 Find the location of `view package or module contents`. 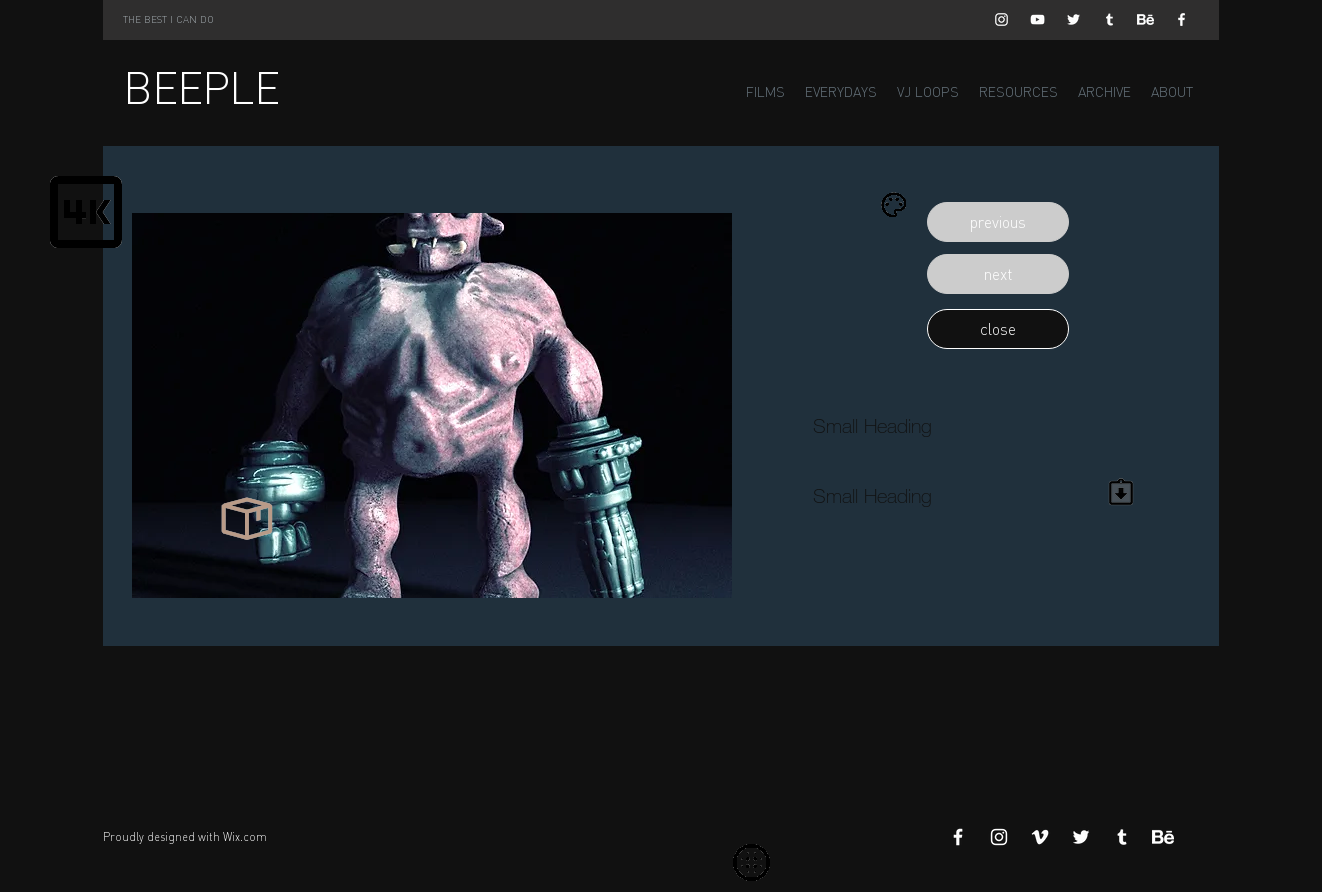

view package or module contents is located at coordinates (245, 517).